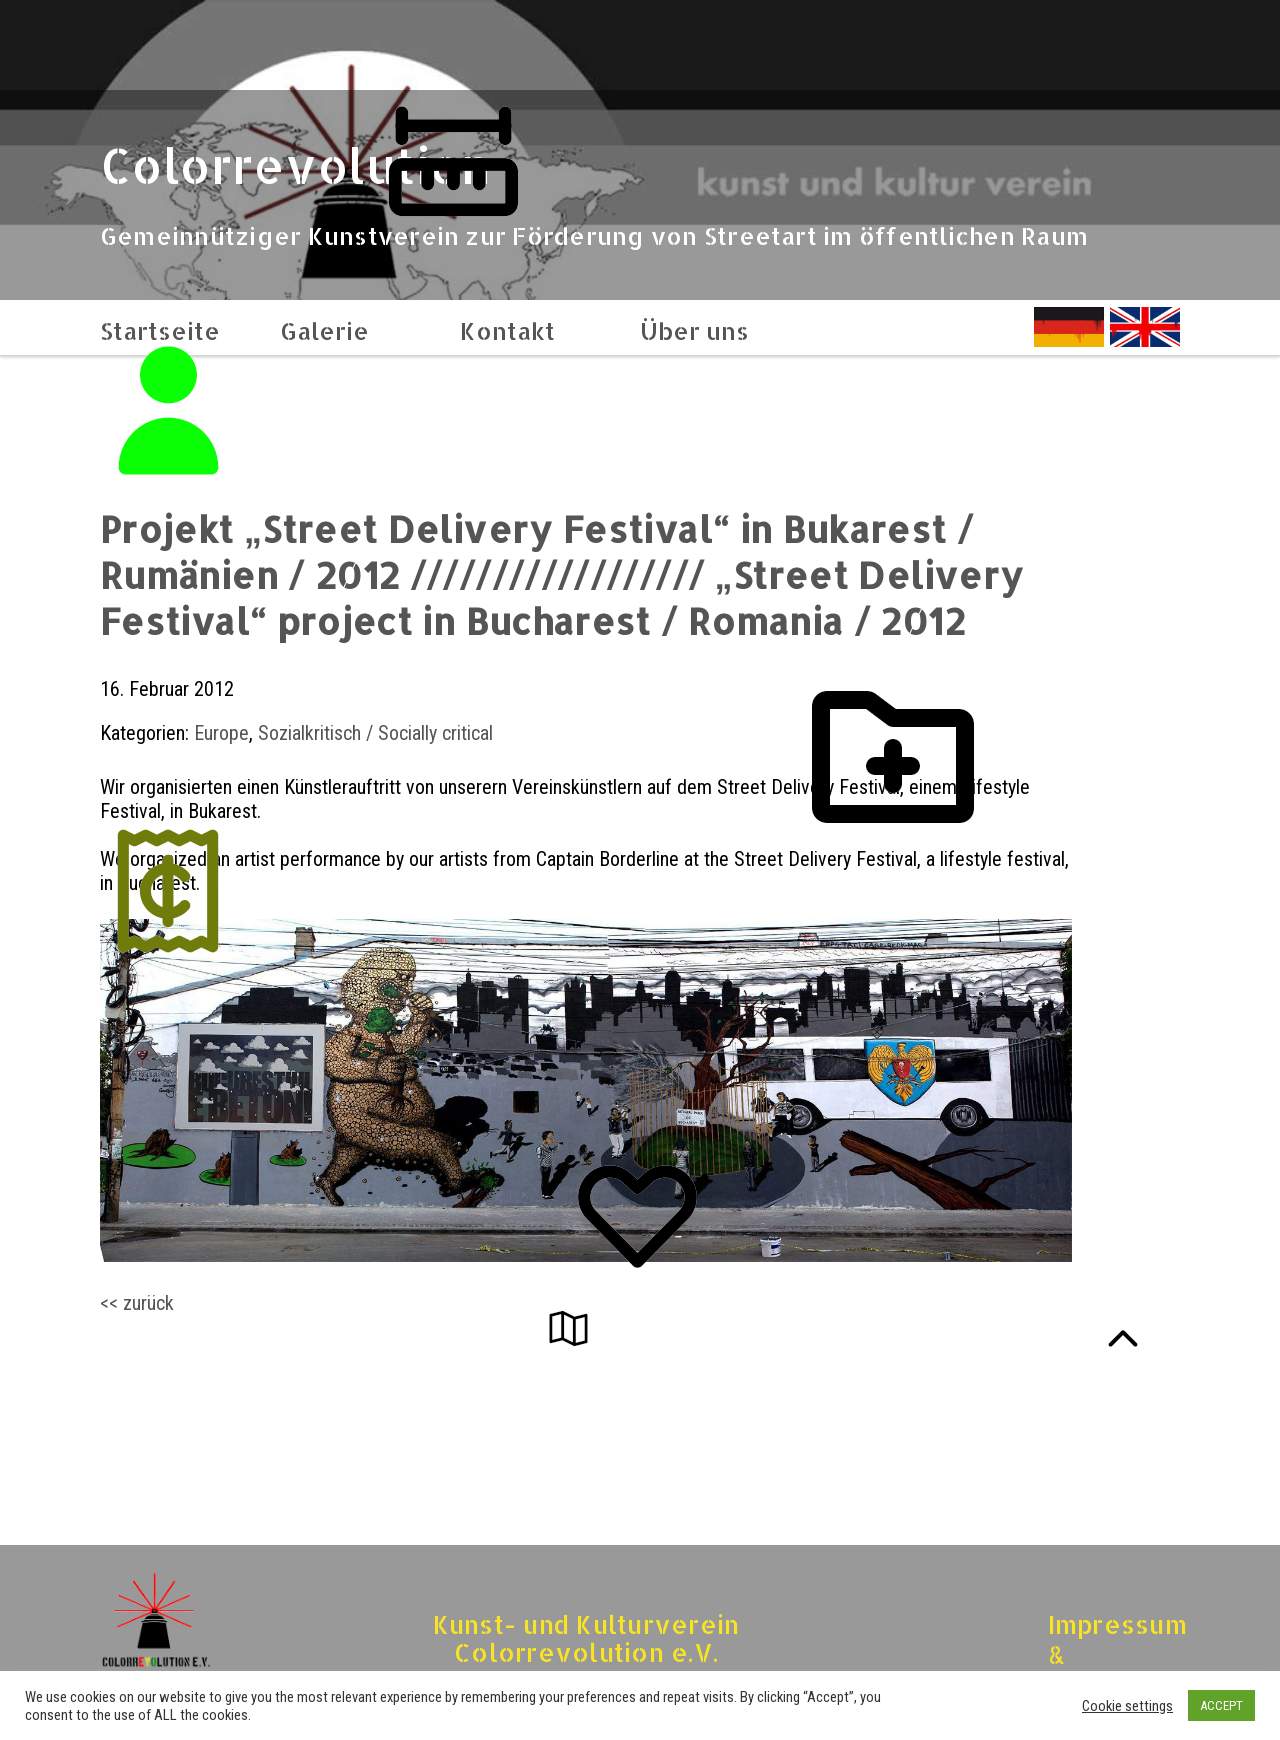  I want to click on measure dimensions or distance, so click(453, 164).